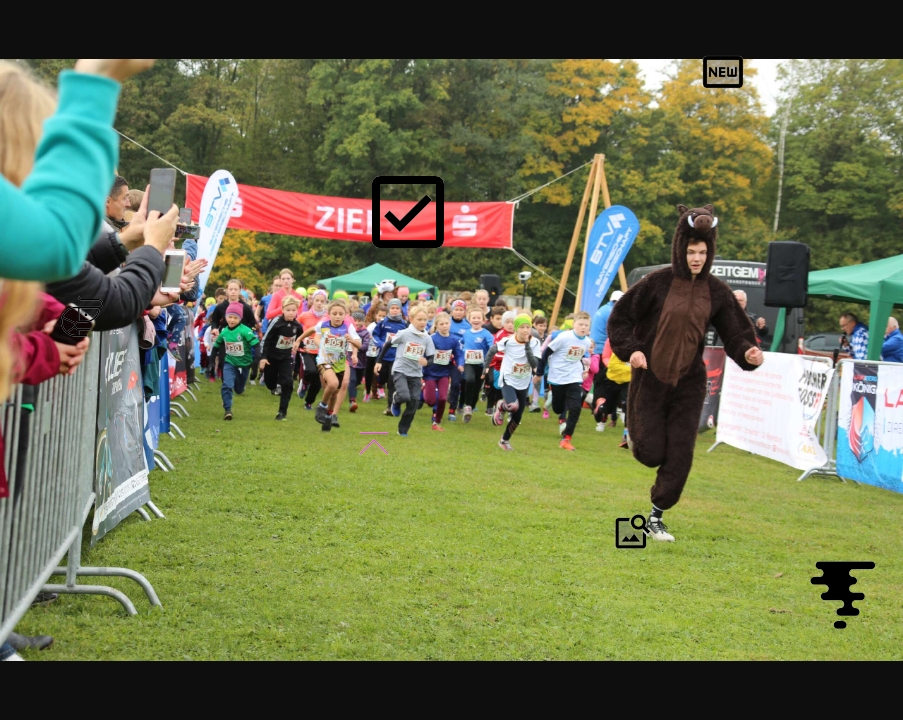  I want to click on indicates severe weather alert or tornado warning, so click(841, 592).